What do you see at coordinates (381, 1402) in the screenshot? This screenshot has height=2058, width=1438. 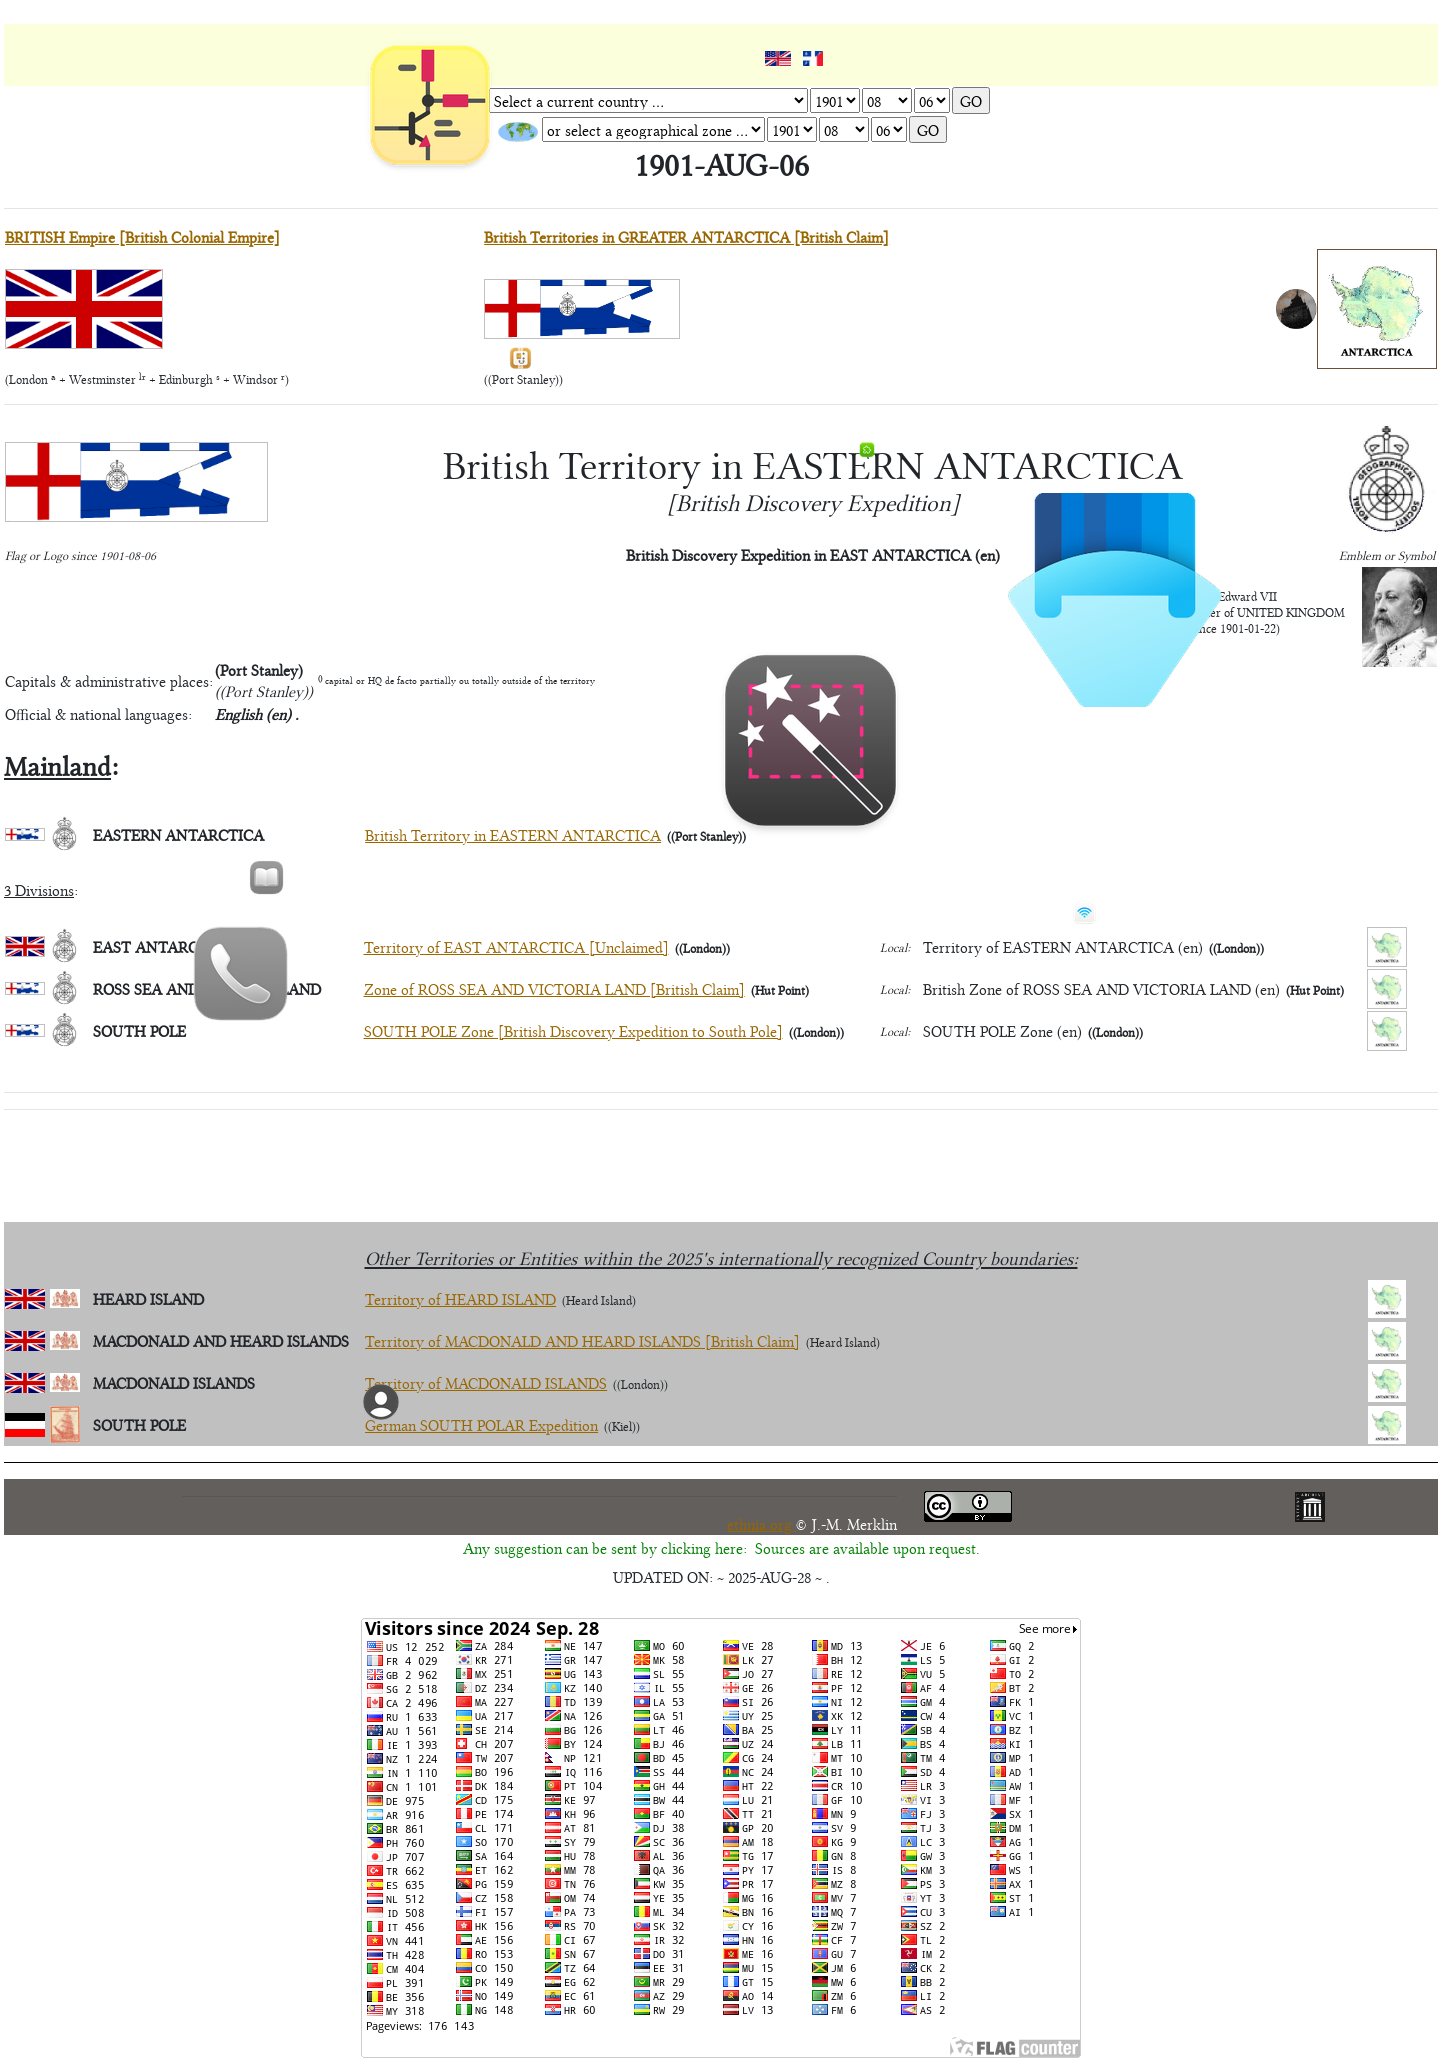 I see `view your user profile` at bounding box center [381, 1402].